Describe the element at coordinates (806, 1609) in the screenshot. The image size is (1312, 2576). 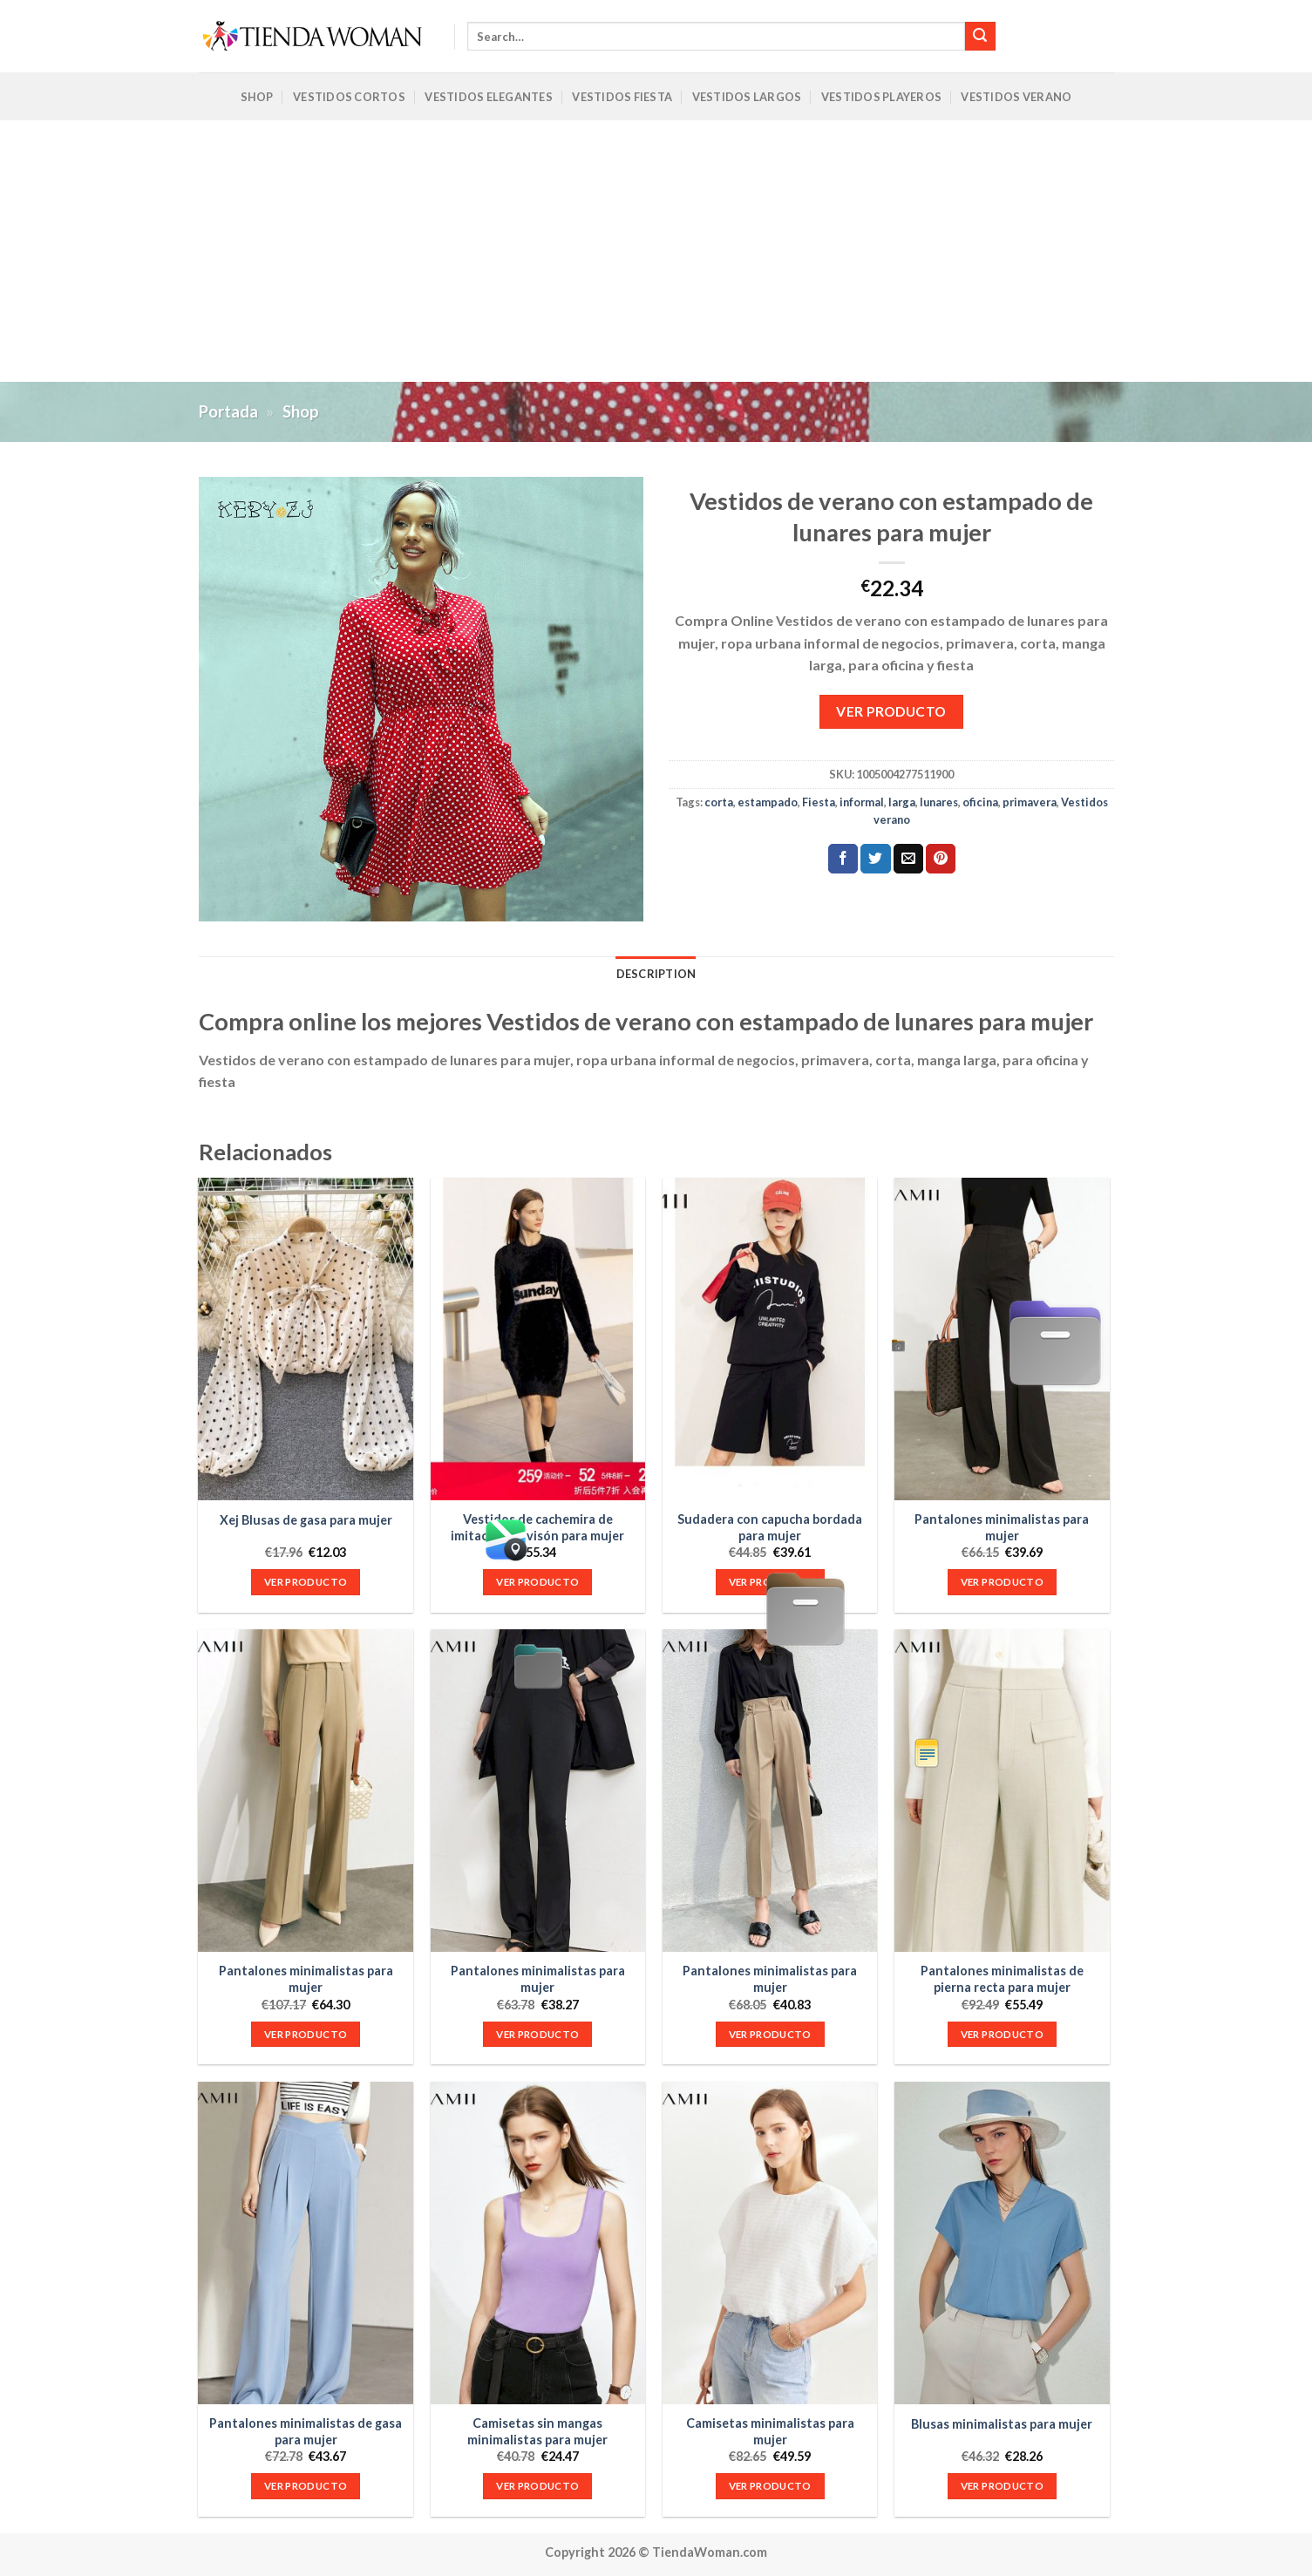
I see `open the file manager application` at that location.